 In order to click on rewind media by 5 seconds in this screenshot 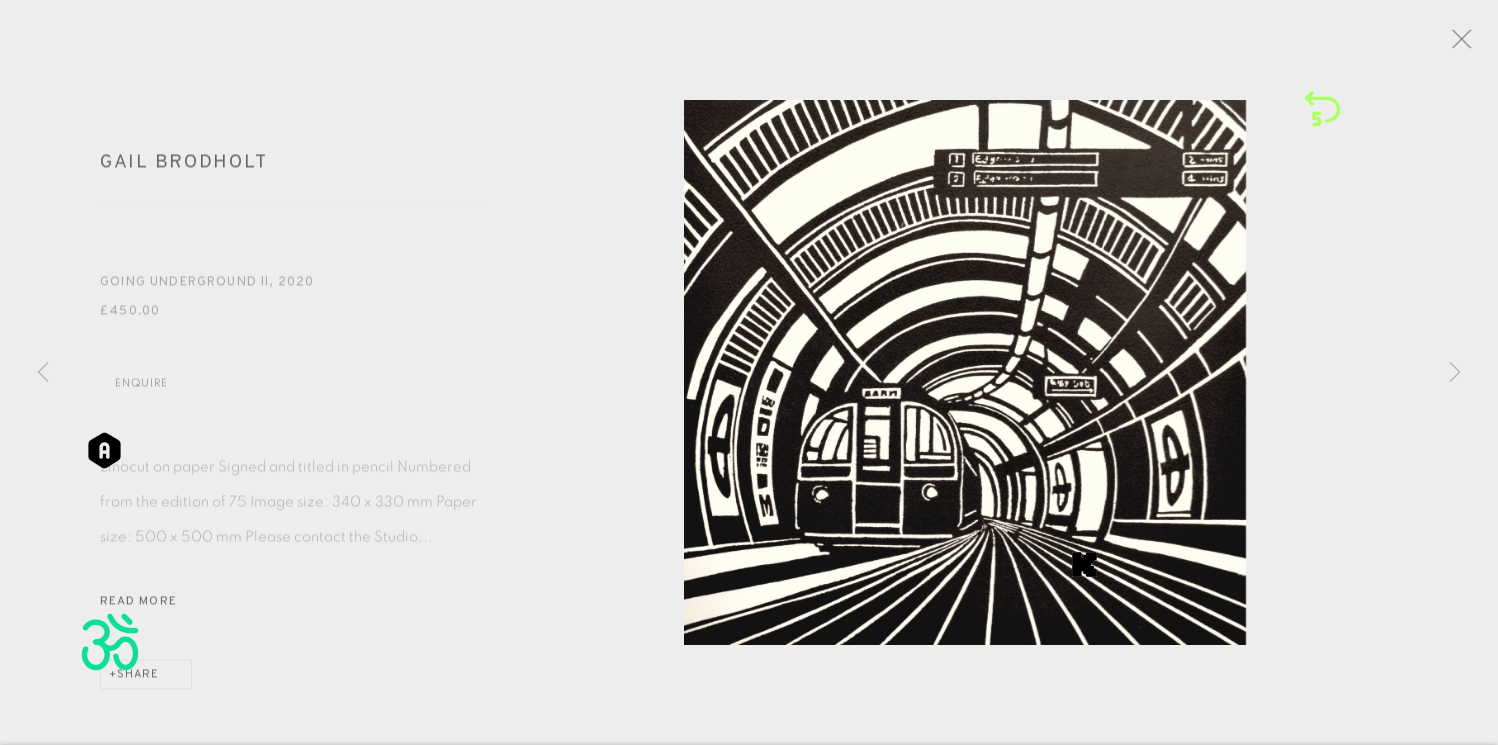, I will do `click(1321, 109)`.